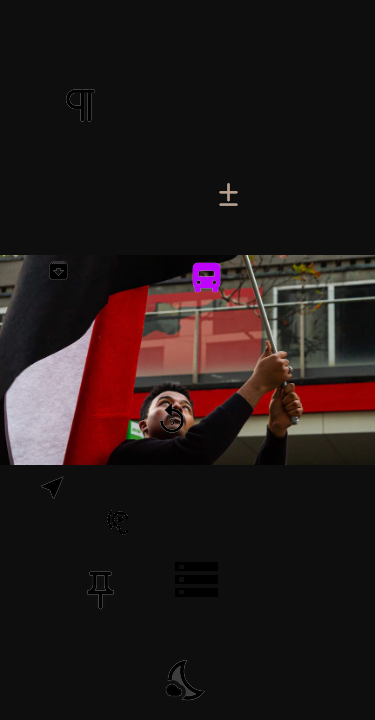 Image resolution: width=375 pixels, height=720 pixels. I want to click on toggle paragraph formatting options, so click(80, 105).